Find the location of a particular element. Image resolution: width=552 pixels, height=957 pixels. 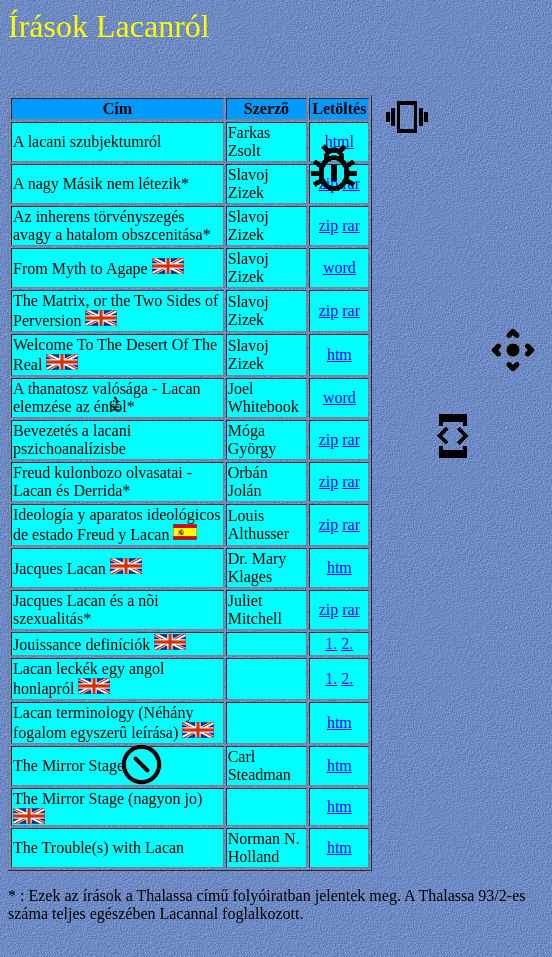

indicates a prohibited or restricted action is located at coordinates (141, 764).